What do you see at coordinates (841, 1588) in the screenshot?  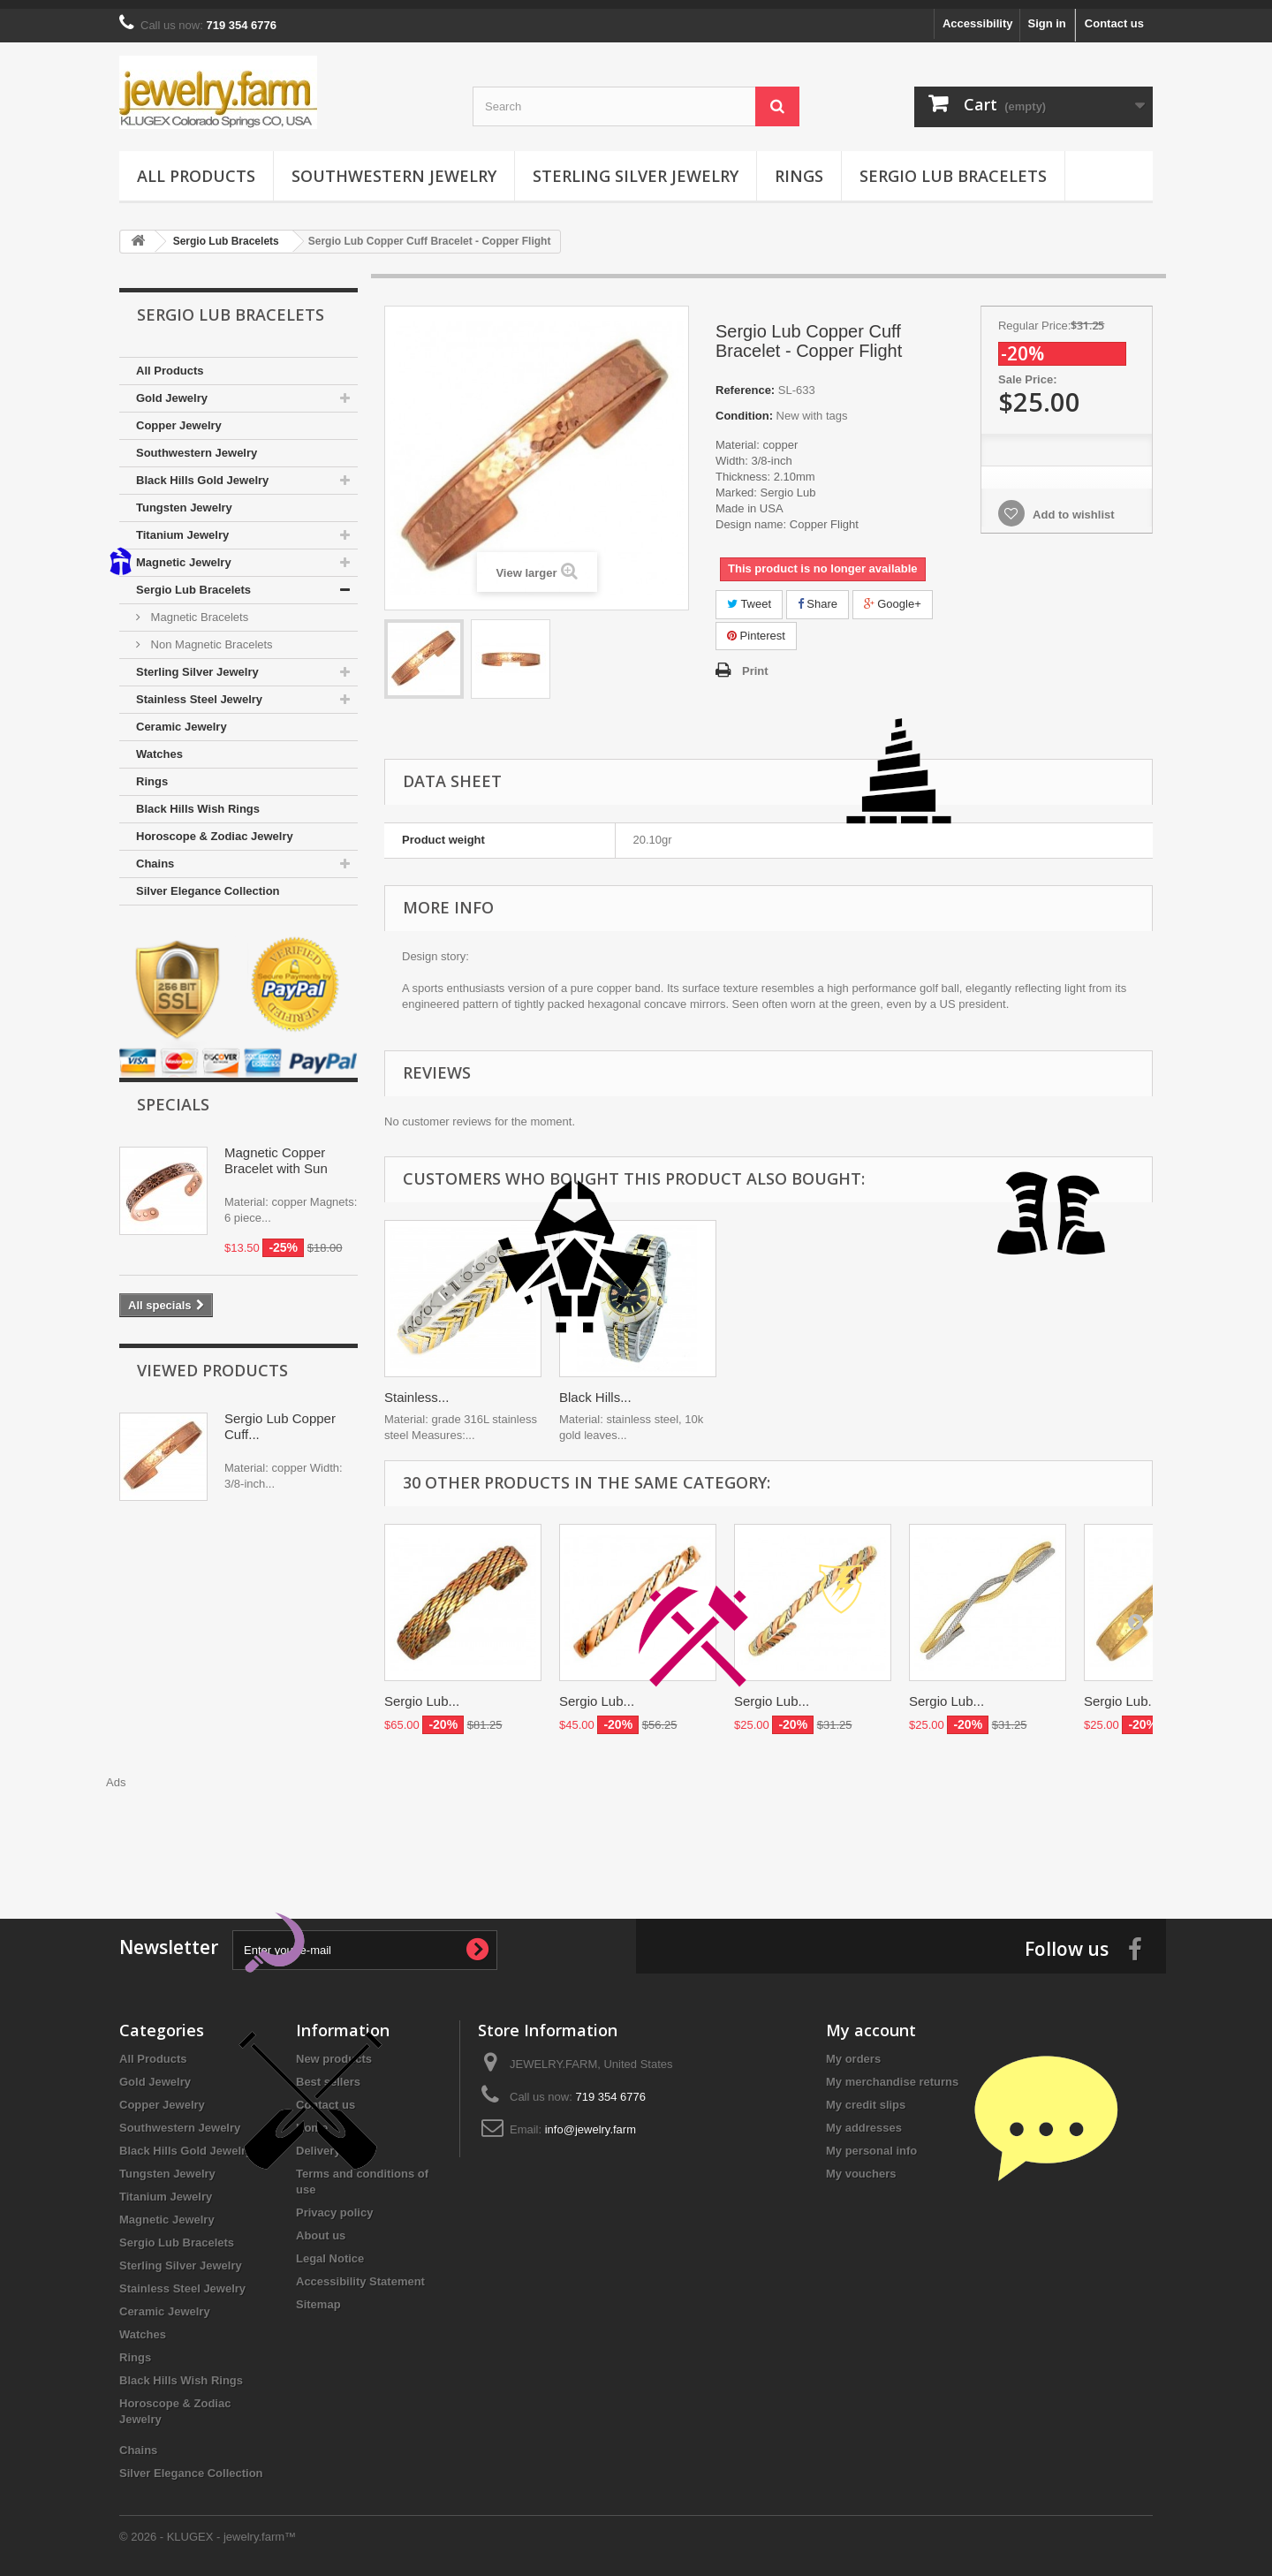 I see `activate electric shield ability` at bounding box center [841, 1588].